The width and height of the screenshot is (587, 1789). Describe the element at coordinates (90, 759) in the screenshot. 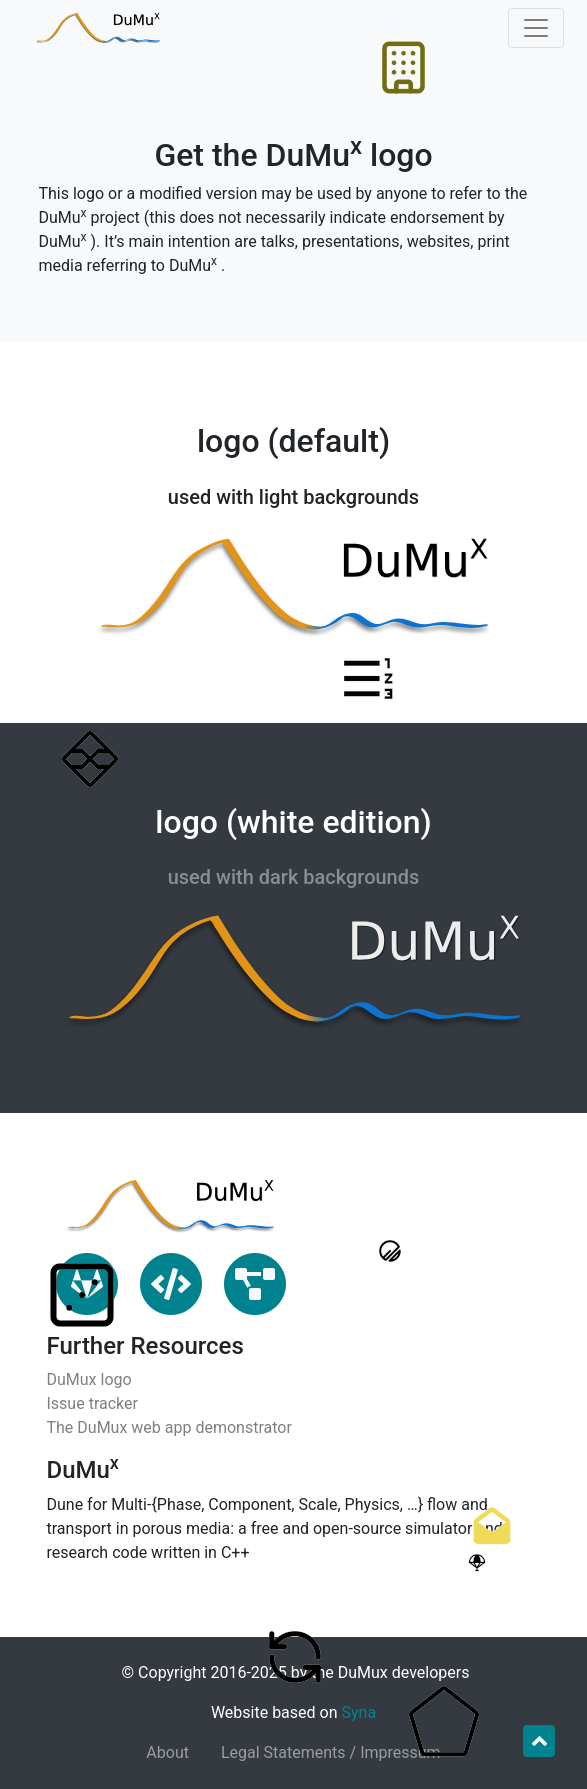

I see `access Pix payment options` at that location.